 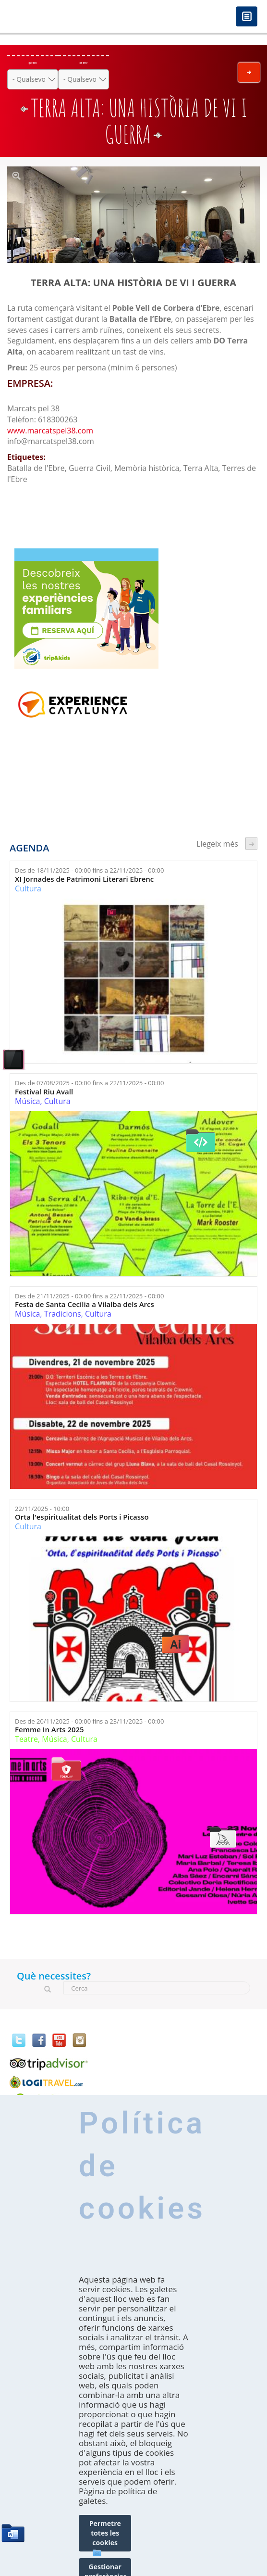 I want to click on open midjourney projects folder, so click(x=223, y=1838).